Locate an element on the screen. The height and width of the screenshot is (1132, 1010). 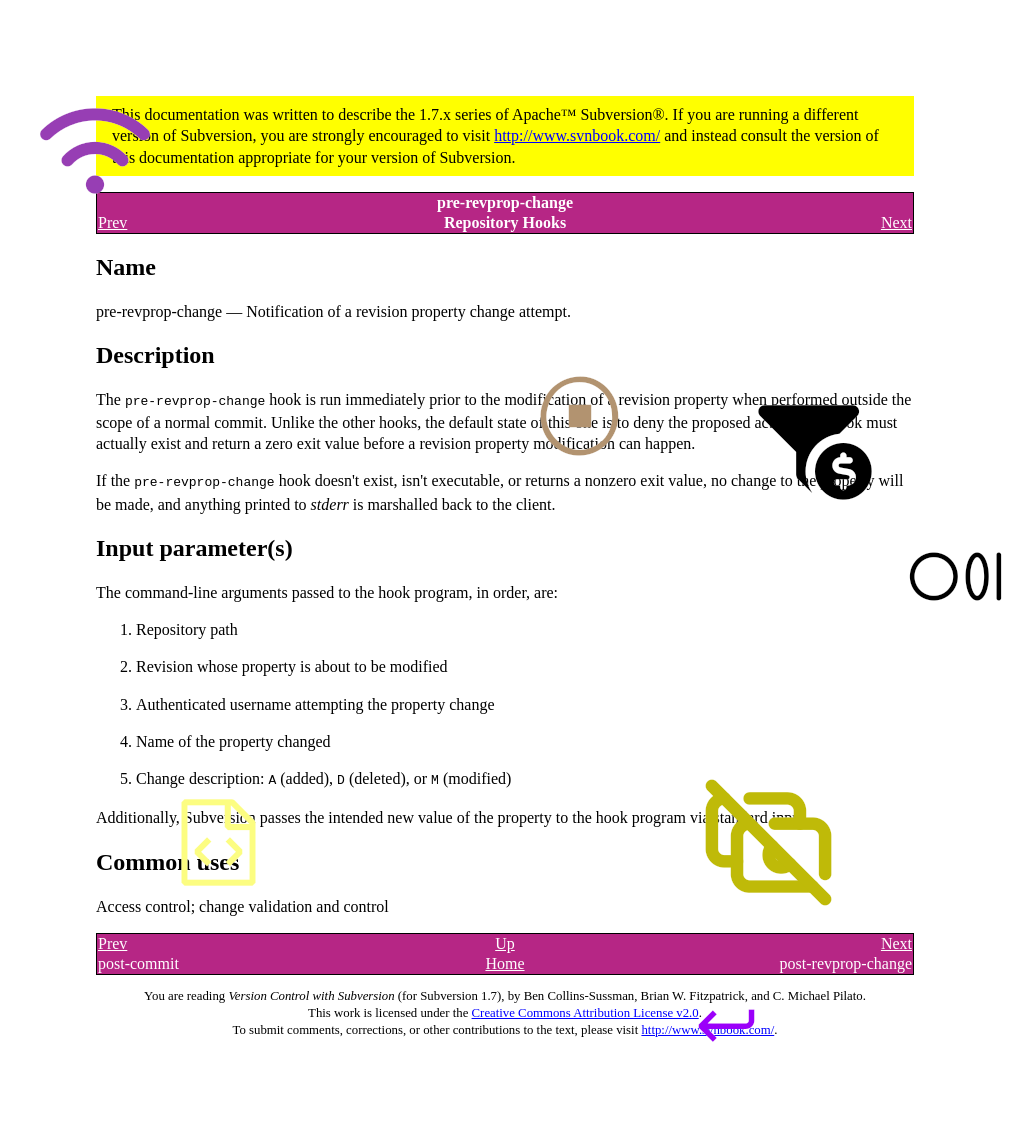
indicates payment is unavailable or disabled is located at coordinates (768, 842).